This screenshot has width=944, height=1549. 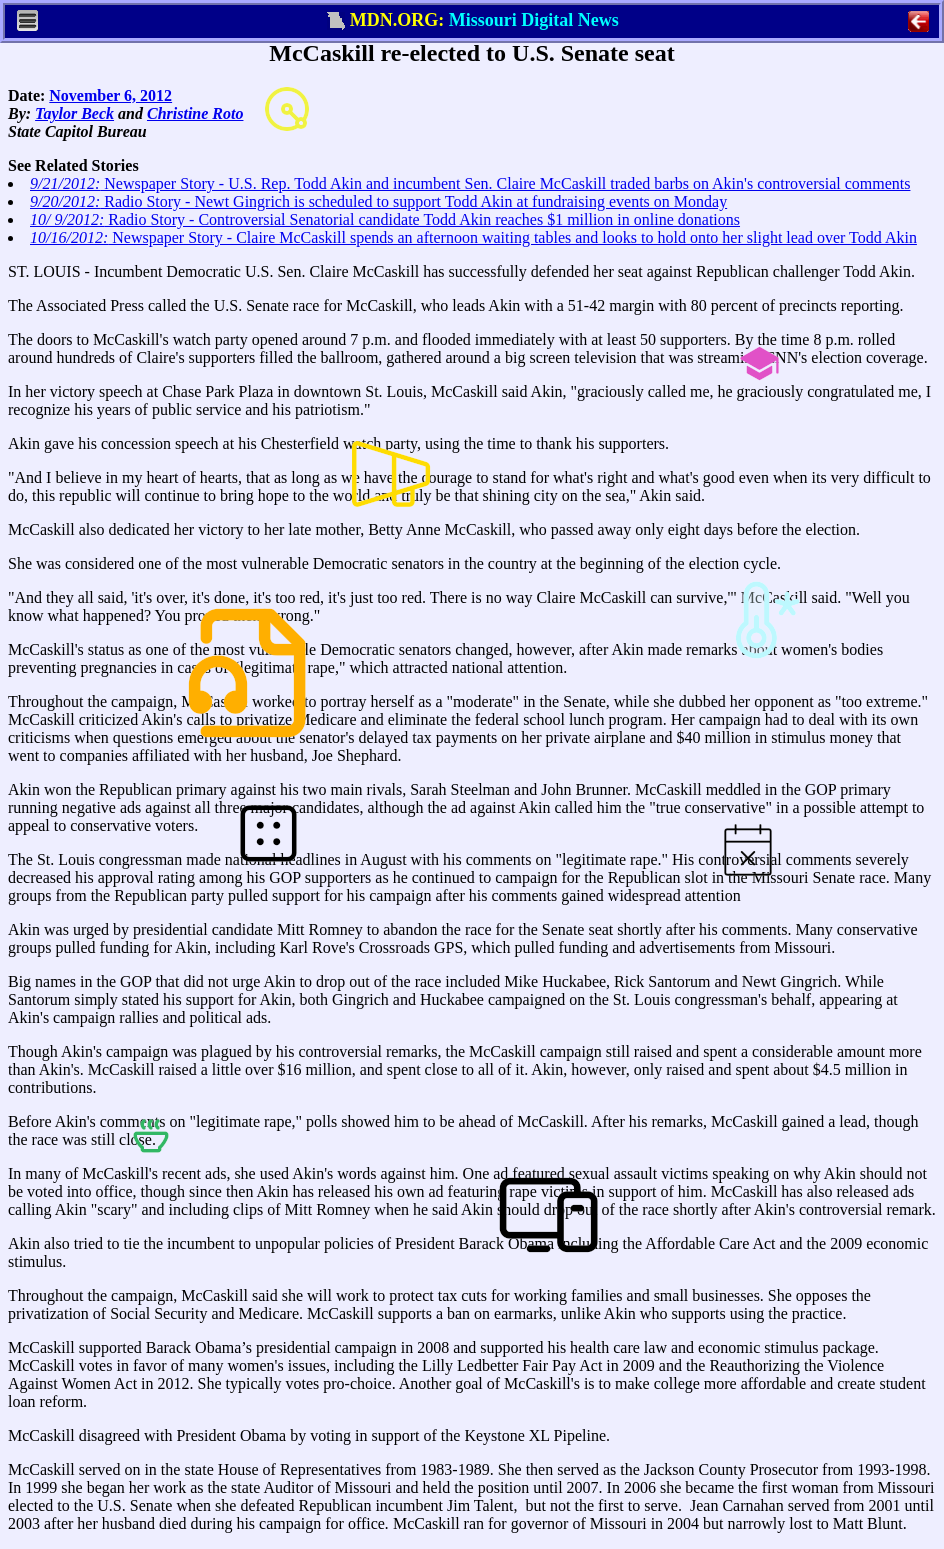 I want to click on manage connected devices, so click(x=547, y=1215).